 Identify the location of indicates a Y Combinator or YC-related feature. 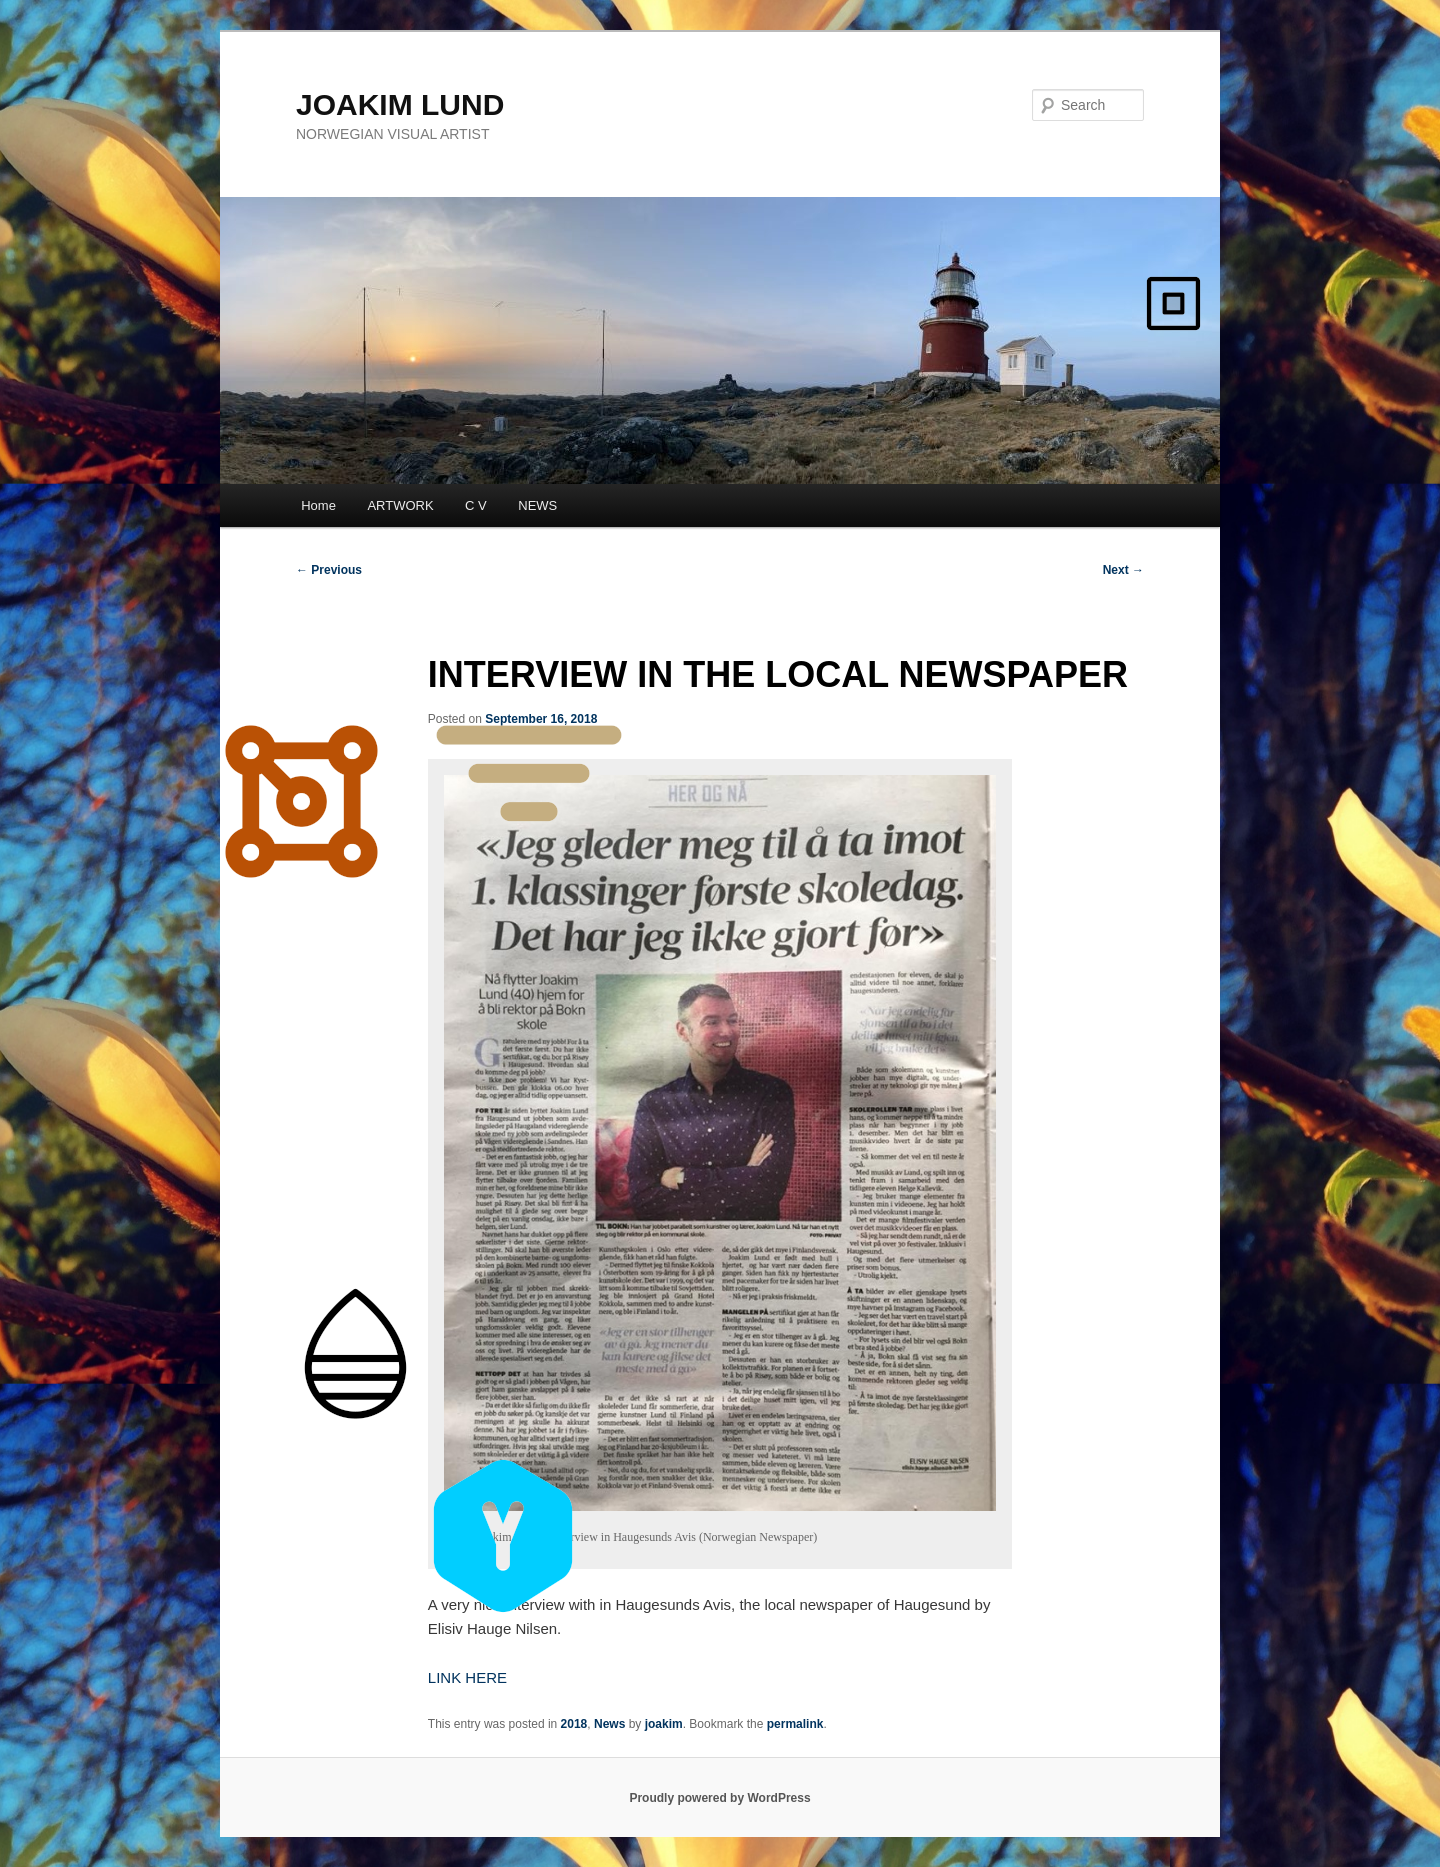
(503, 1536).